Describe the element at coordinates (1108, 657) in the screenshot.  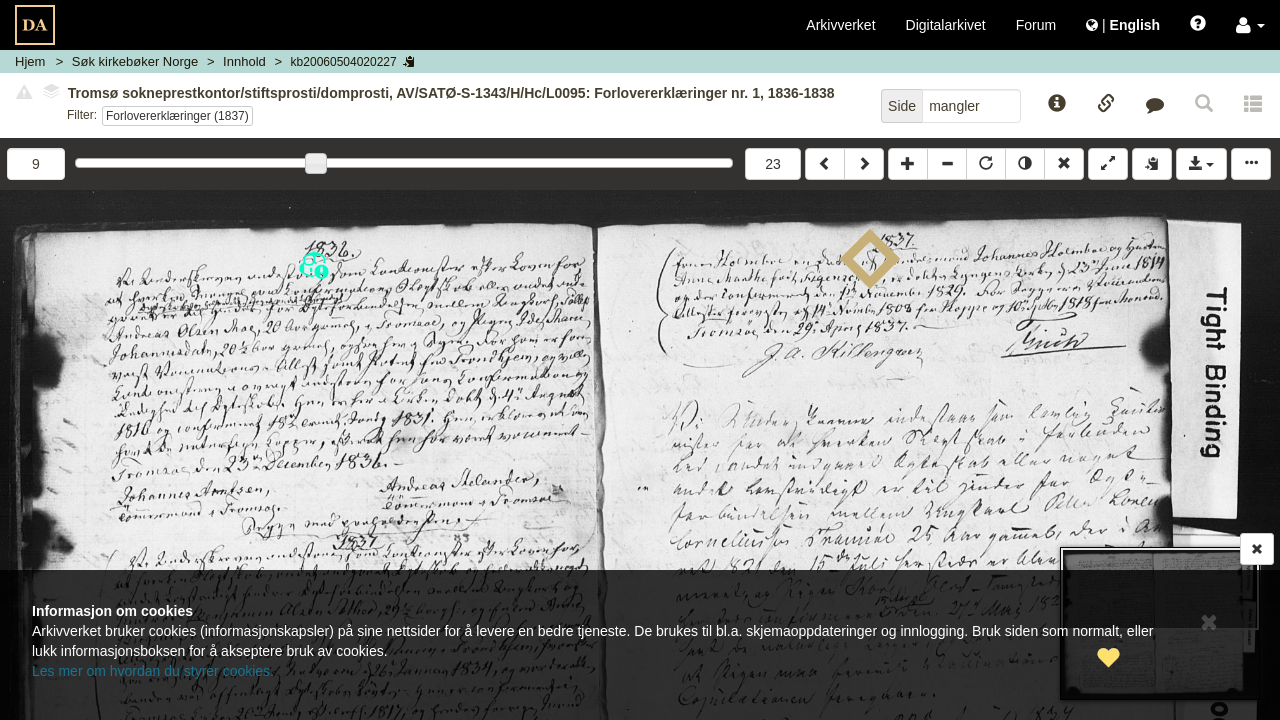
I see `indicates a favorited or liked item` at that location.